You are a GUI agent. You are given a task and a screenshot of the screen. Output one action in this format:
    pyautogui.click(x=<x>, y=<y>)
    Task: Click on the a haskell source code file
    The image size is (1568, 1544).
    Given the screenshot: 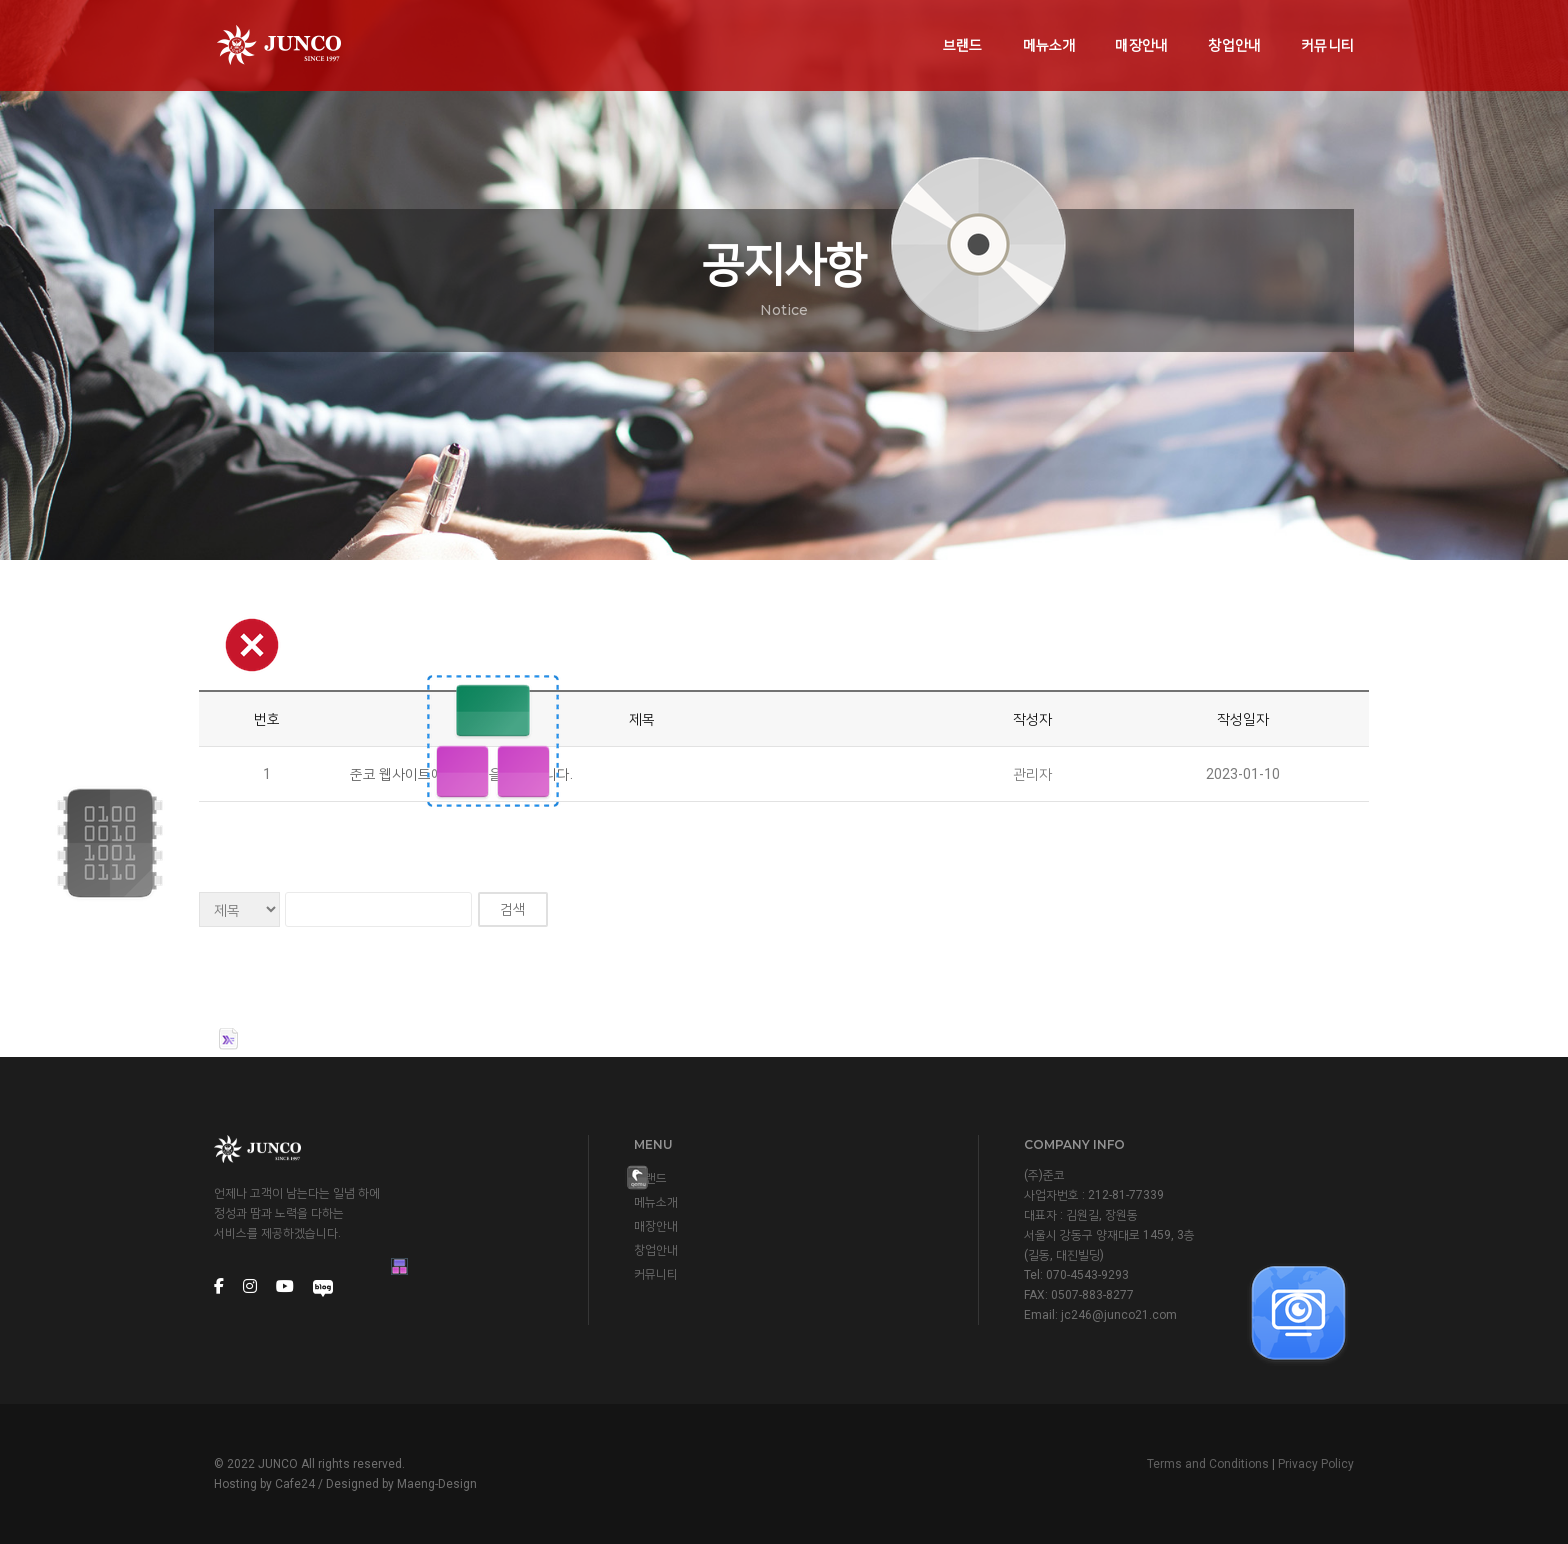 What is the action you would take?
    pyautogui.click(x=228, y=1038)
    